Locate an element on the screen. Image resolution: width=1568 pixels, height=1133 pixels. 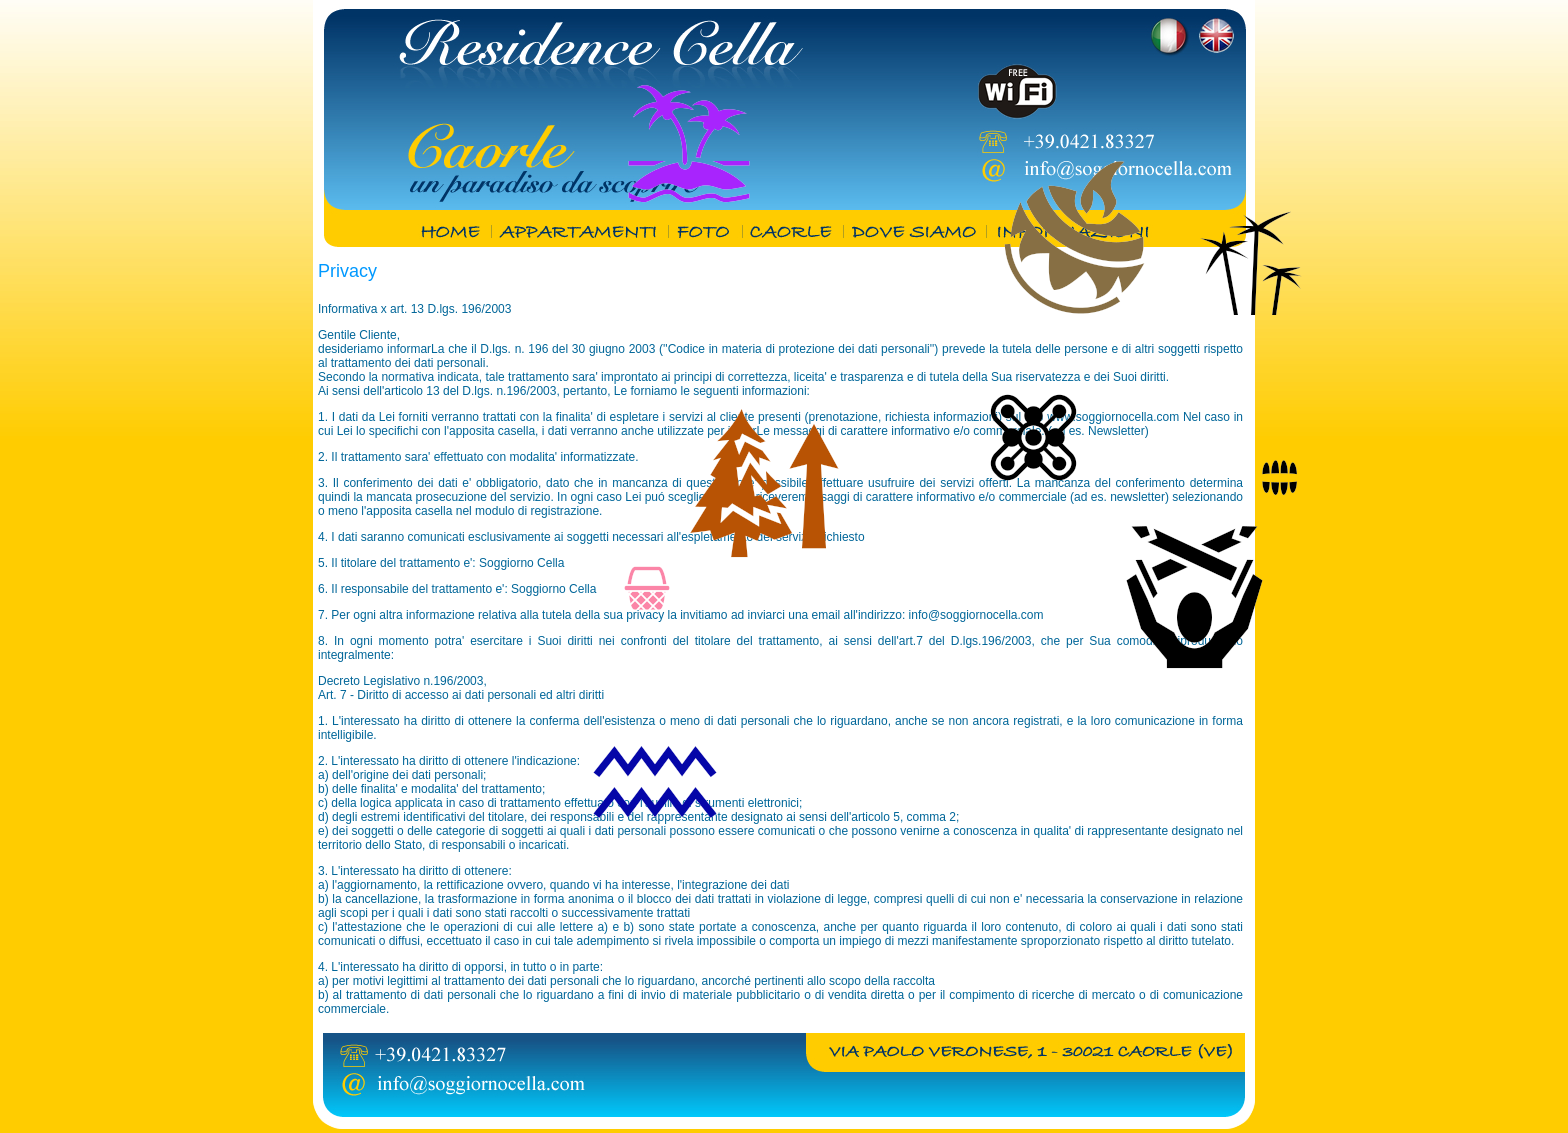
navigate to island or beach location is located at coordinates (689, 143).